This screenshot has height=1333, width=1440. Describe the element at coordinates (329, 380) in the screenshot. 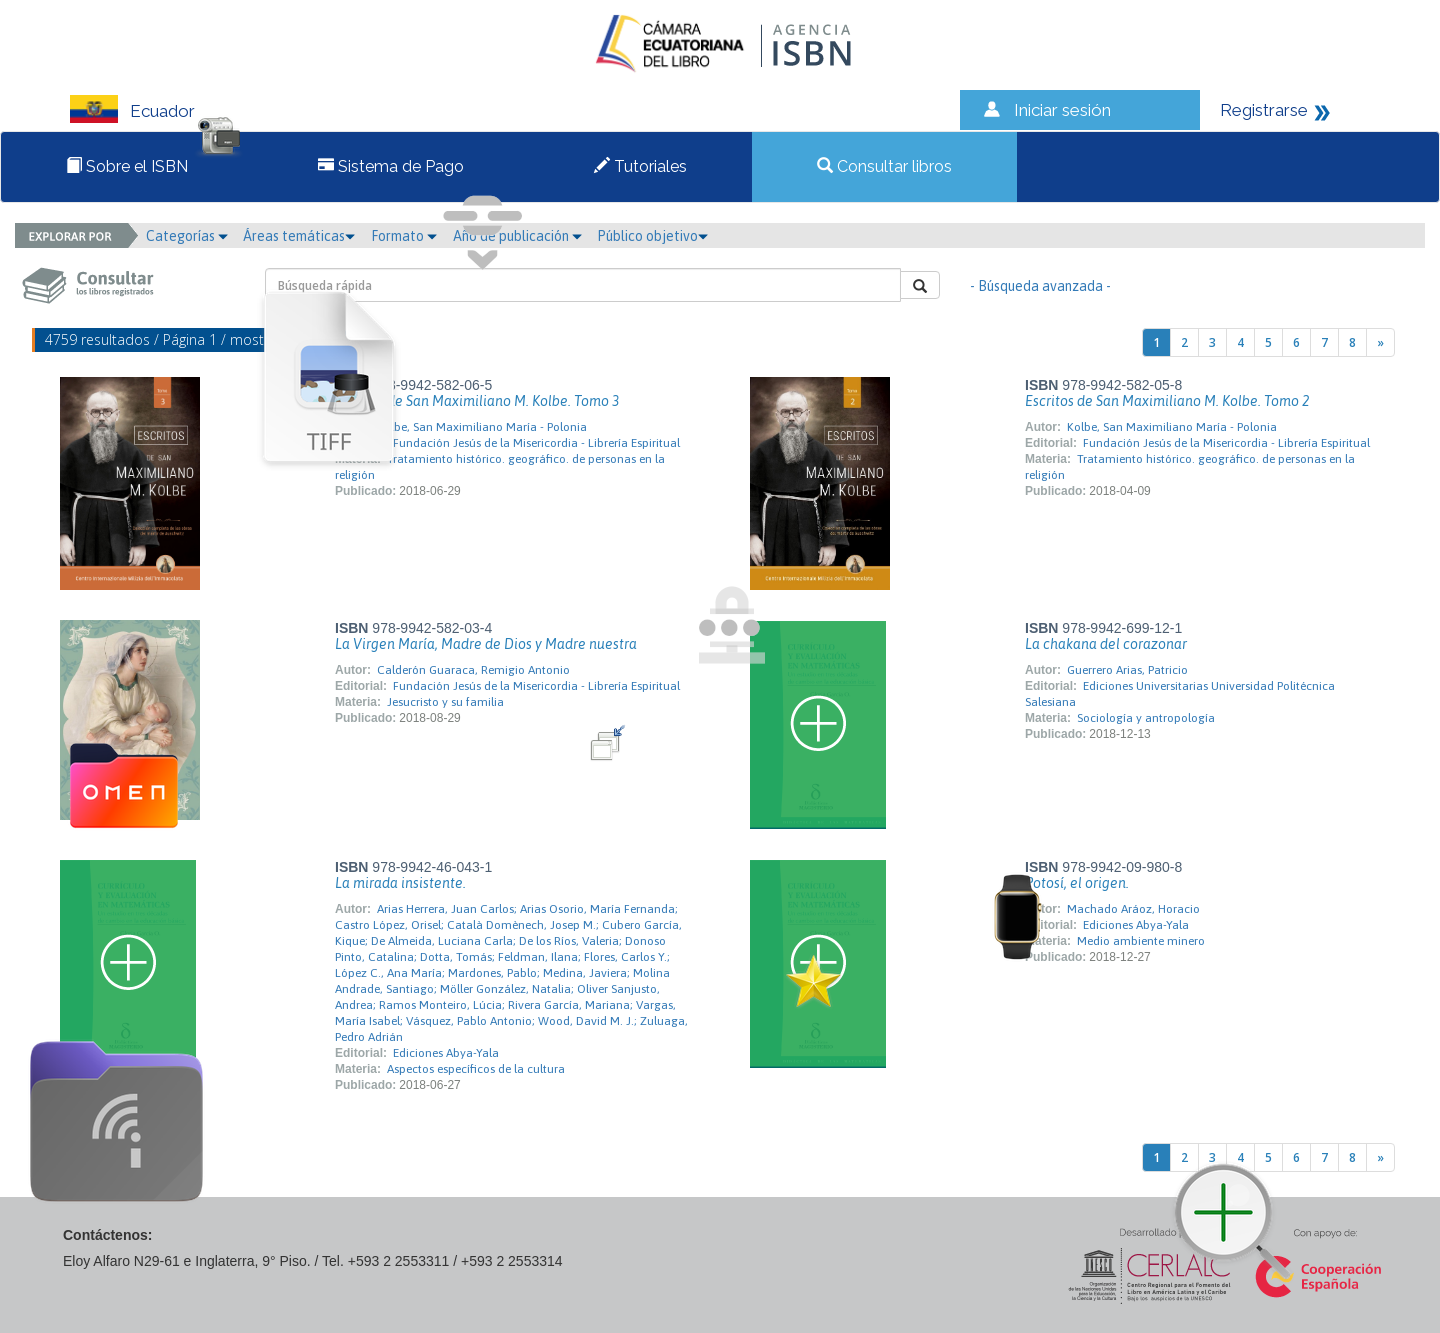

I see `a tiff image file` at that location.